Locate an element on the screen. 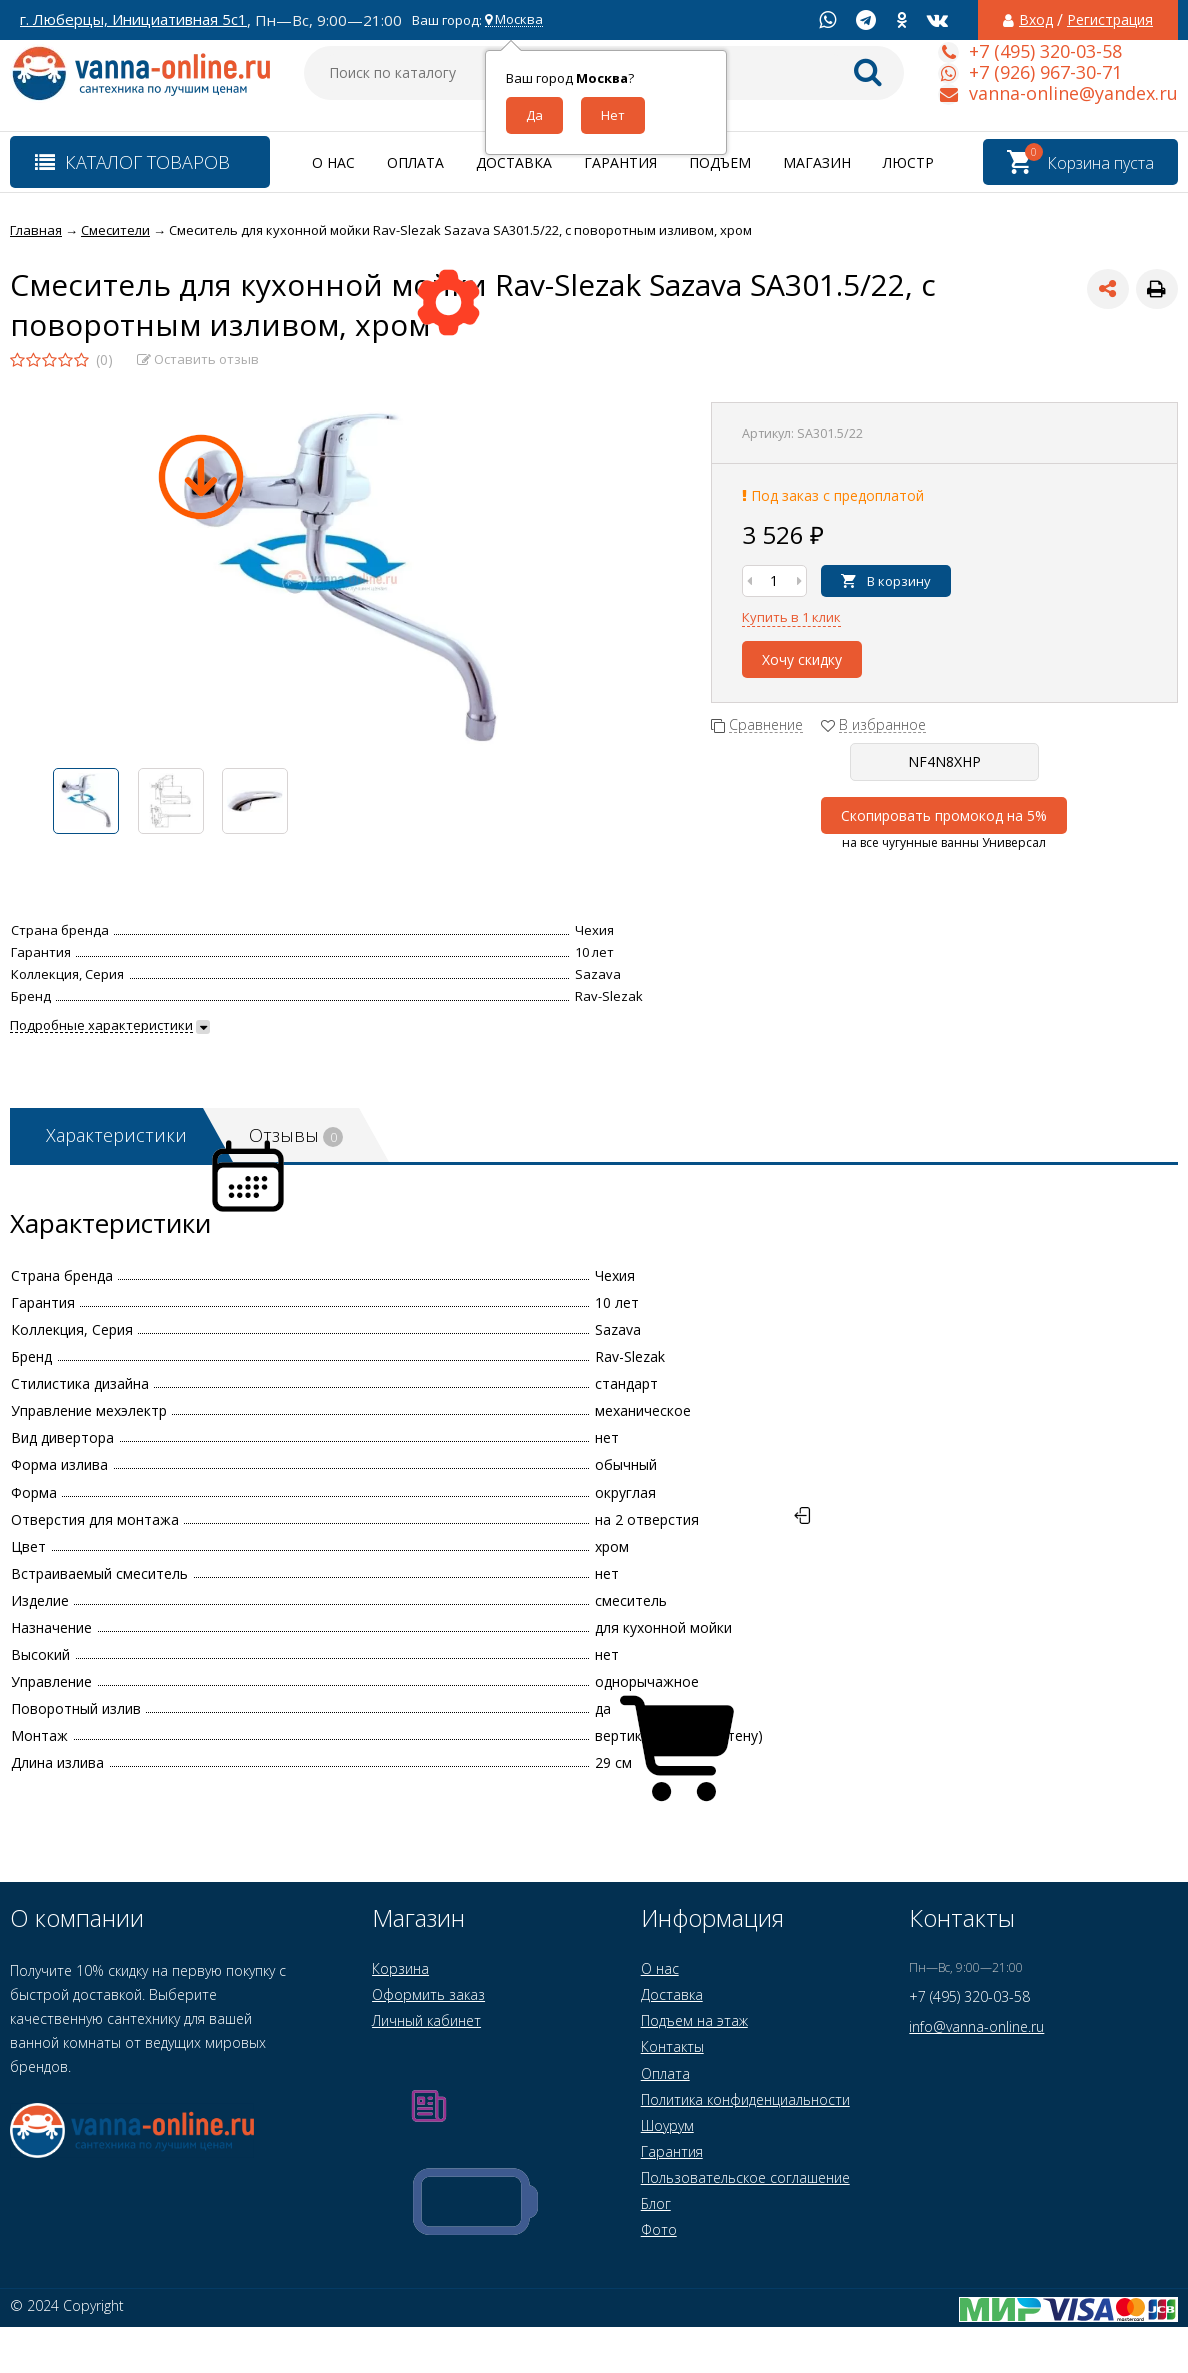  view your shopping cart is located at coordinates (684, 1750).